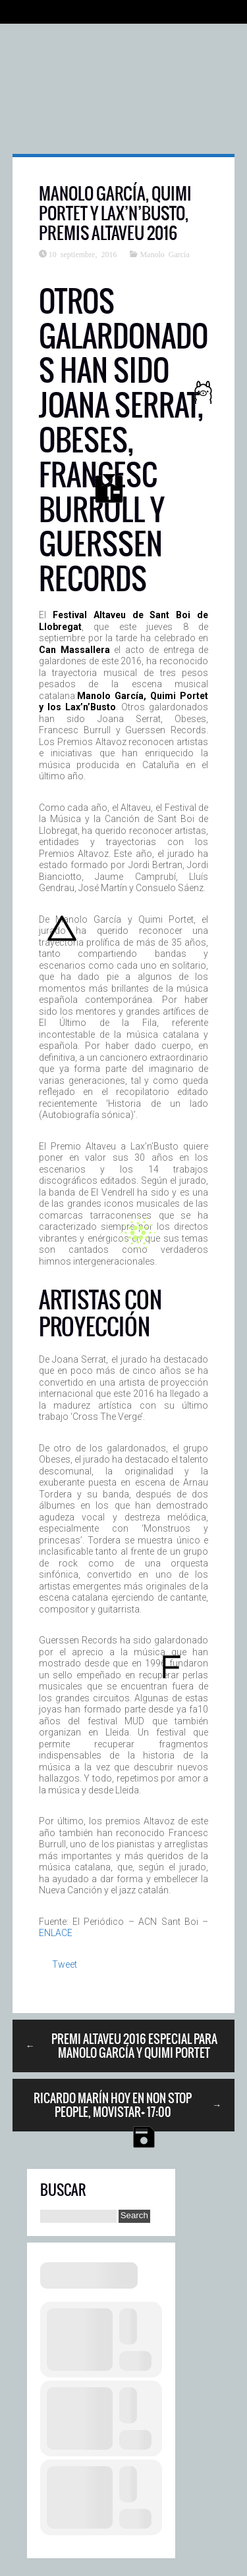  Describe the element at coordinates (109, 487) in the screenshot. I see `browse clothing or apparel items` at that location.